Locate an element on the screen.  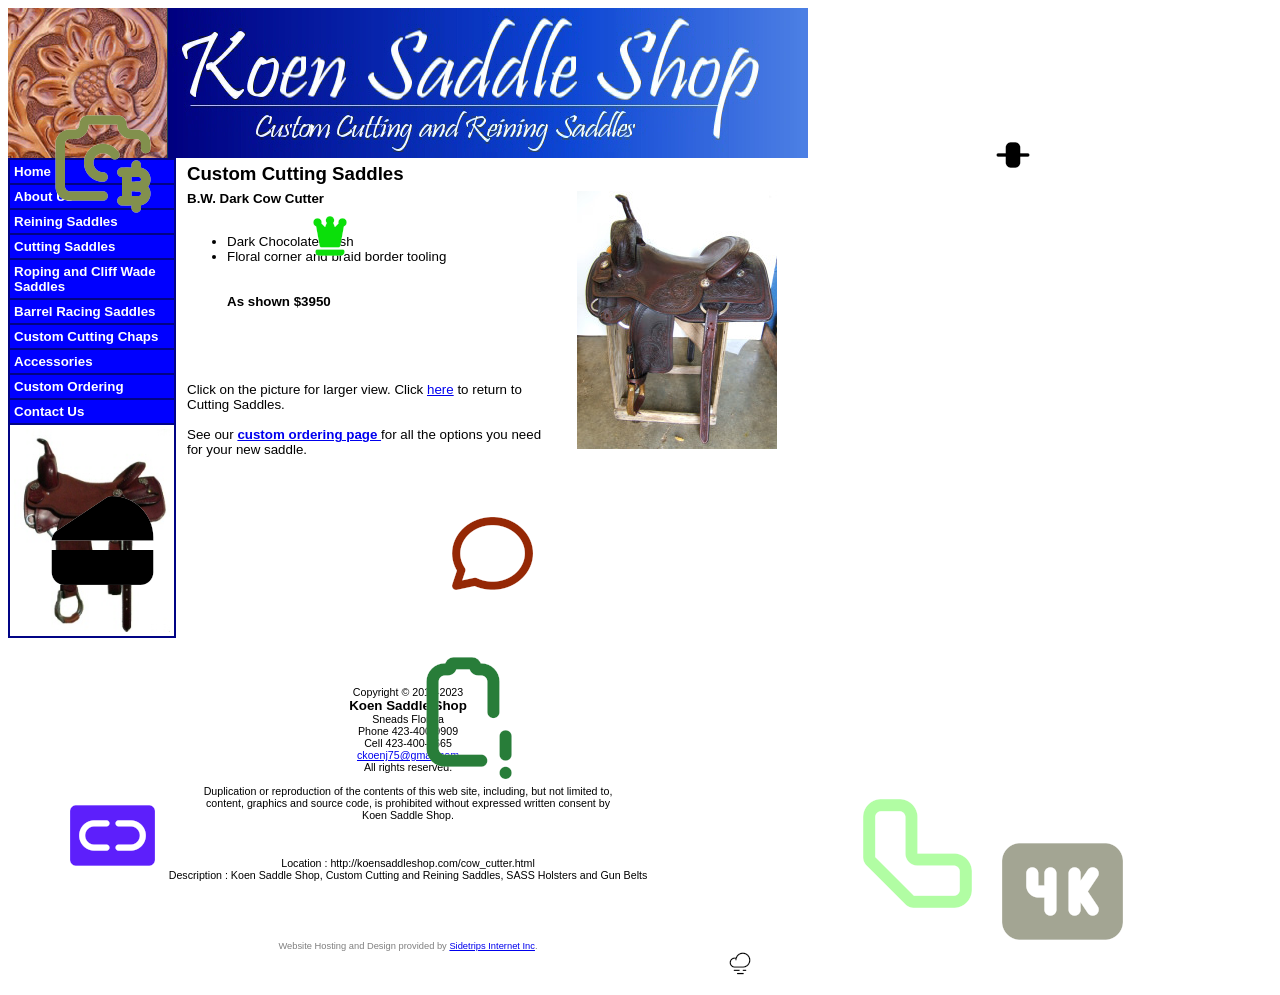
indicates dairy or cheese category in a food app is located at coordinates (102, 540).